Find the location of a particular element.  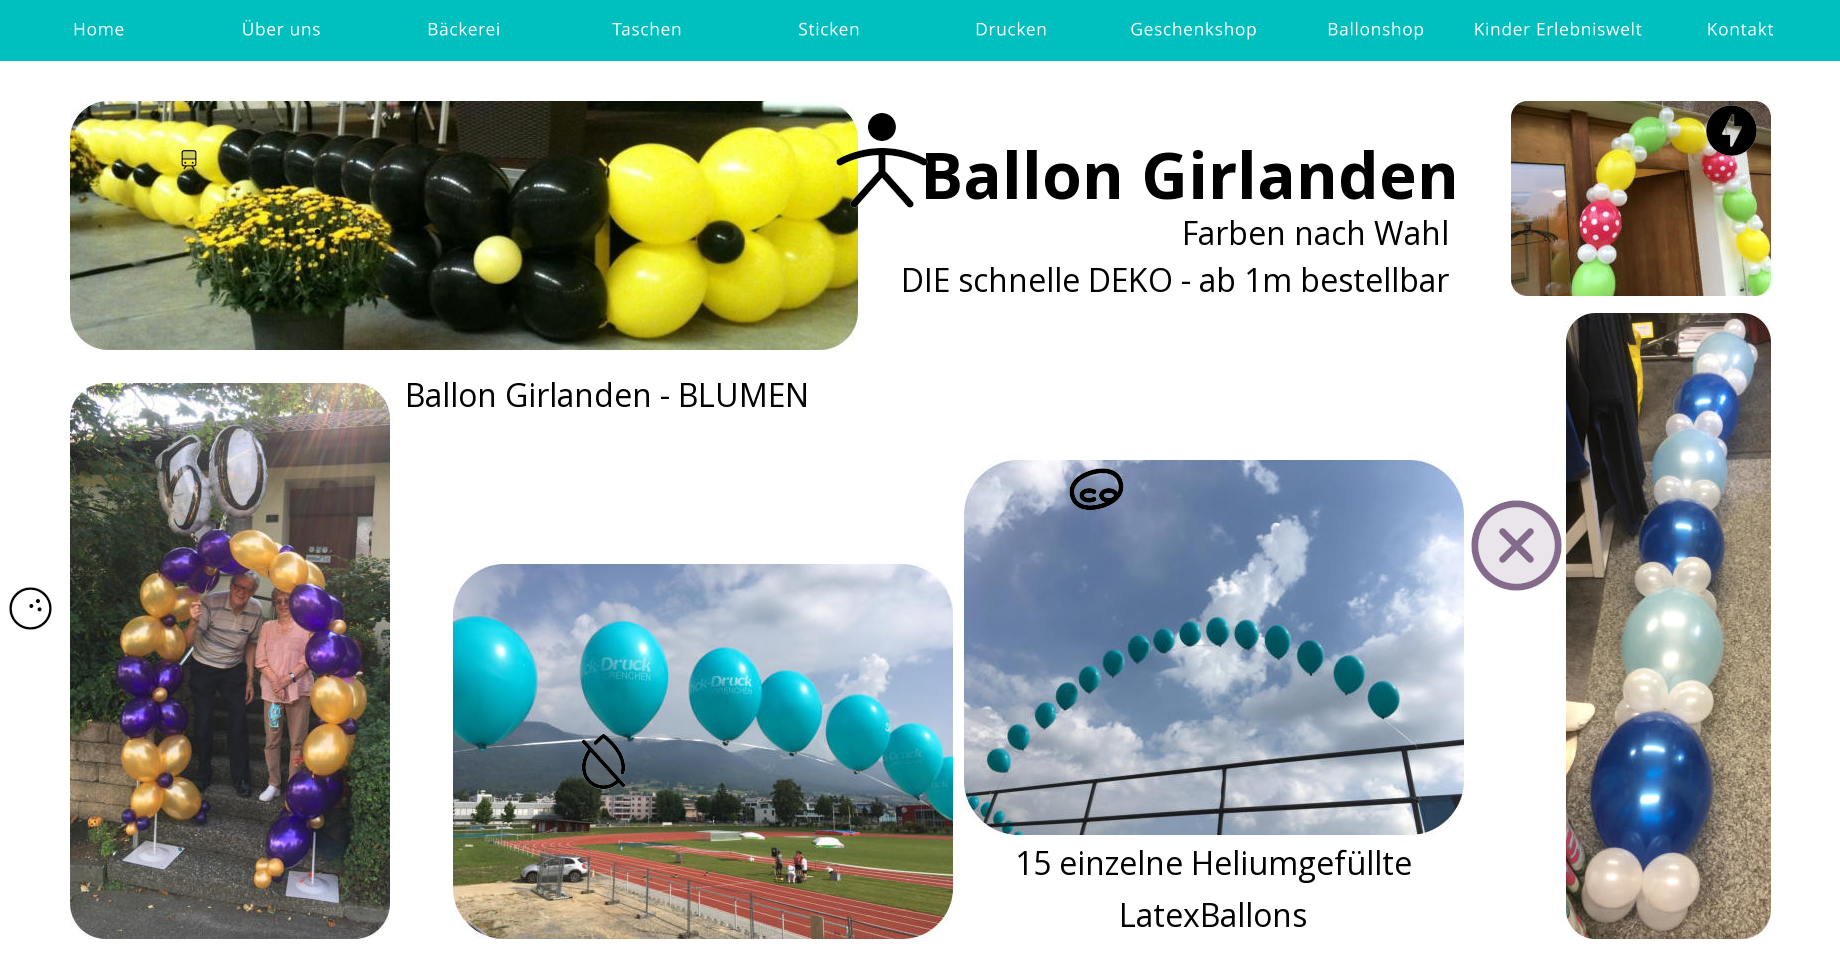

view user profile is located at coordinates (882, 162).